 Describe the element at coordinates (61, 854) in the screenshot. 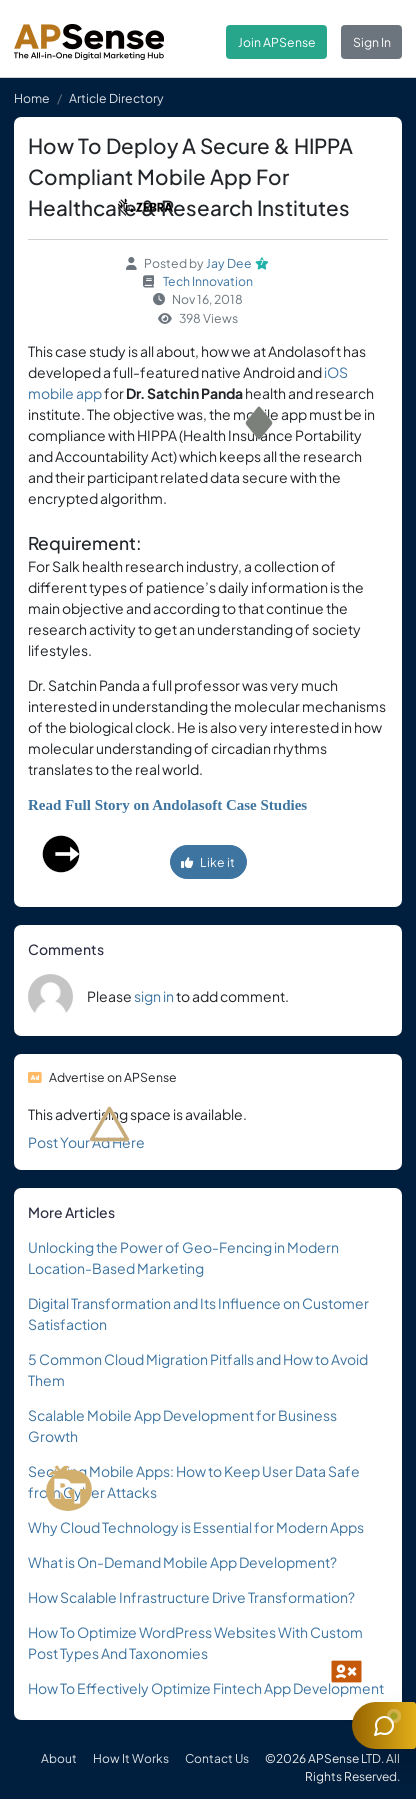

I see `log out of your account` at that location.